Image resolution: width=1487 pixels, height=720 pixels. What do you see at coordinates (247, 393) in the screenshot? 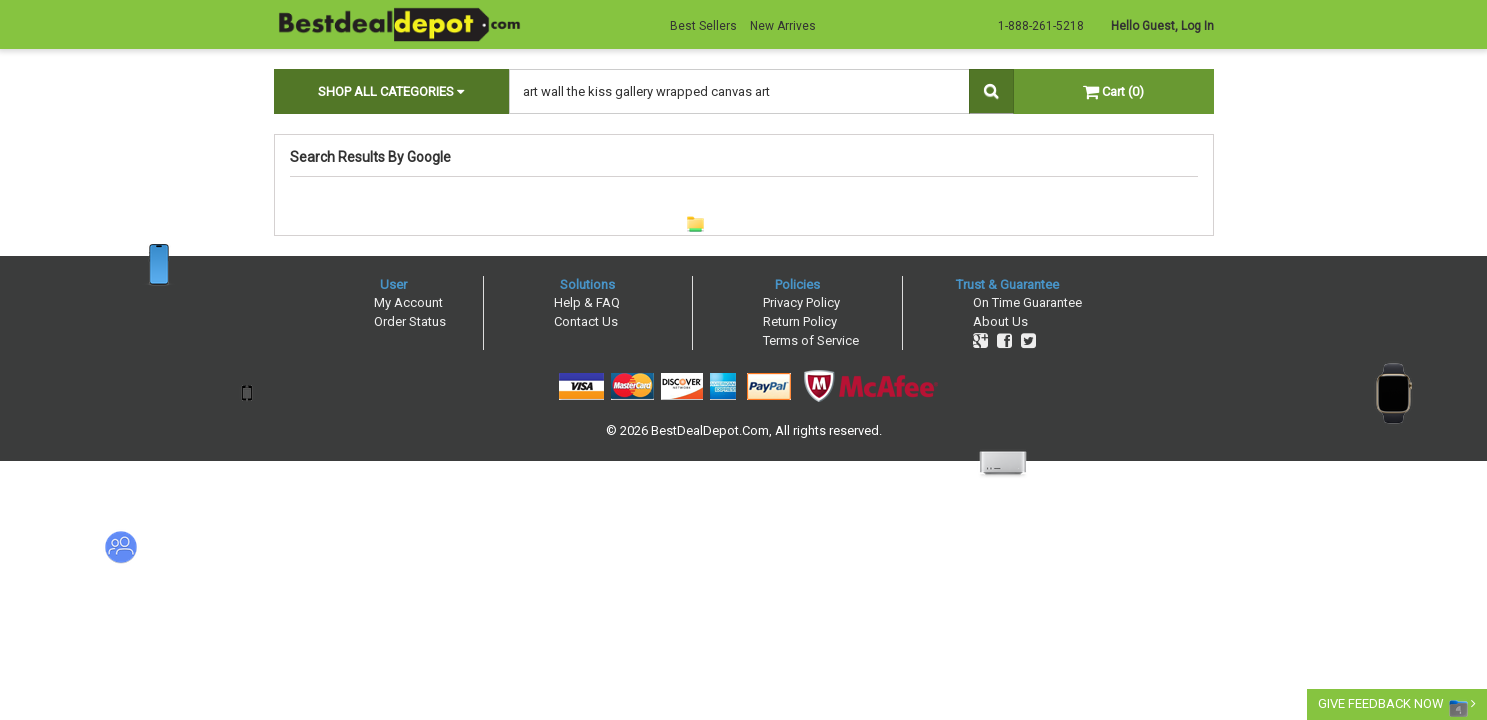
I see `view connected iPhone in sidebar` at bounding box center [247, 393].